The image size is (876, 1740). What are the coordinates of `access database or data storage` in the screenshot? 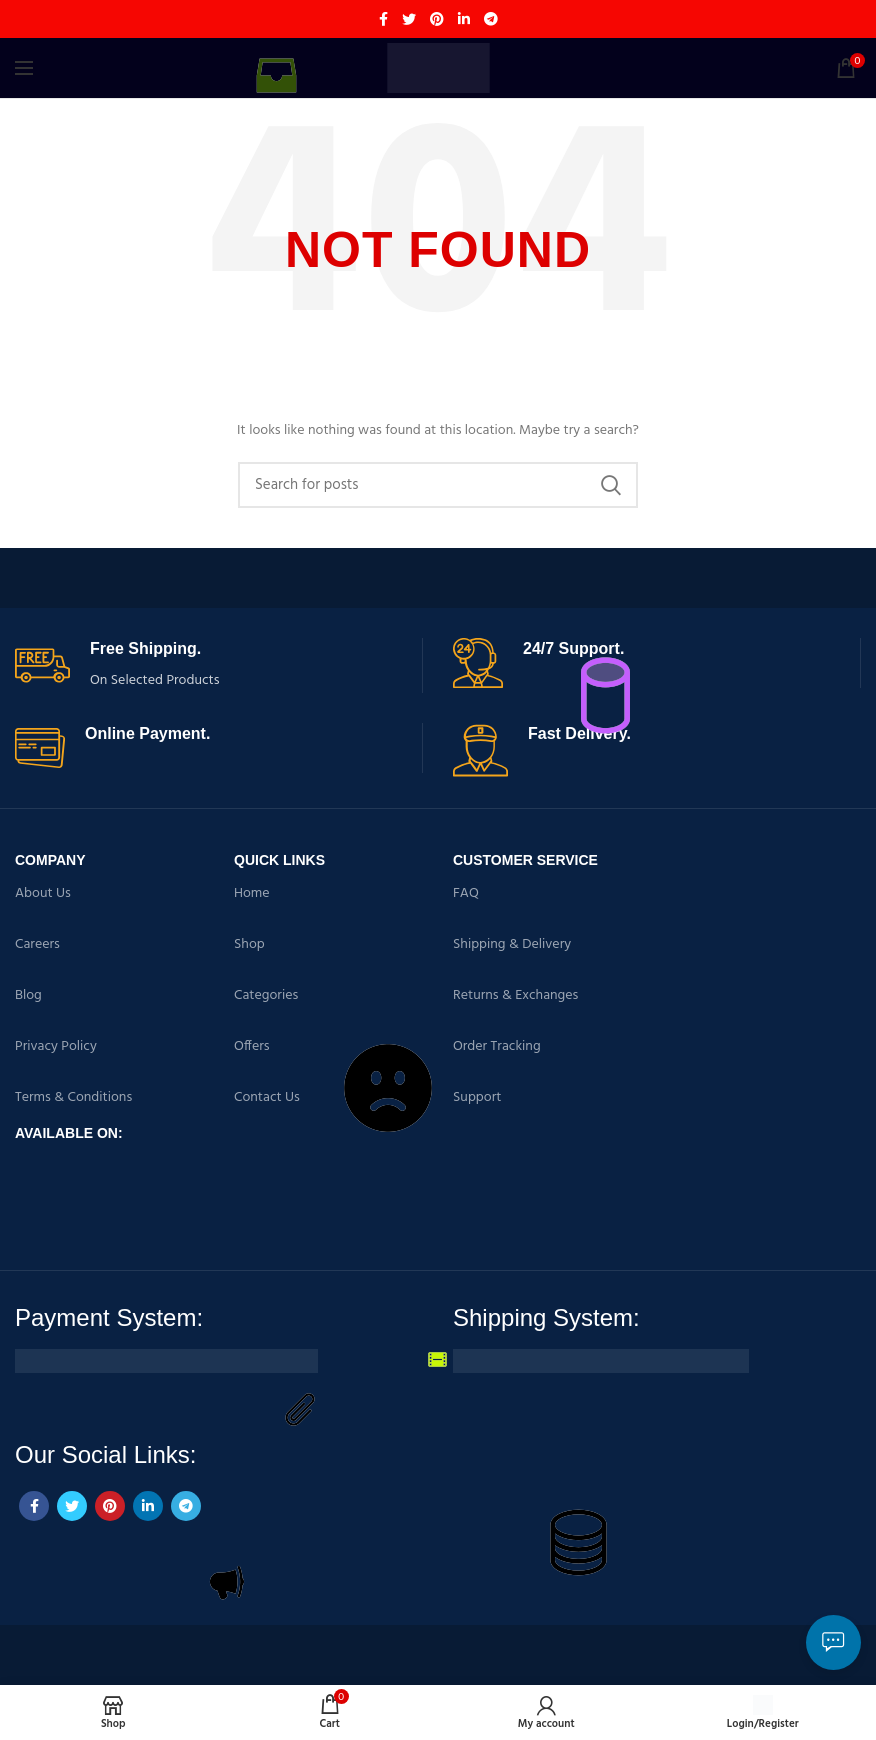 It's located at (578, 1542).